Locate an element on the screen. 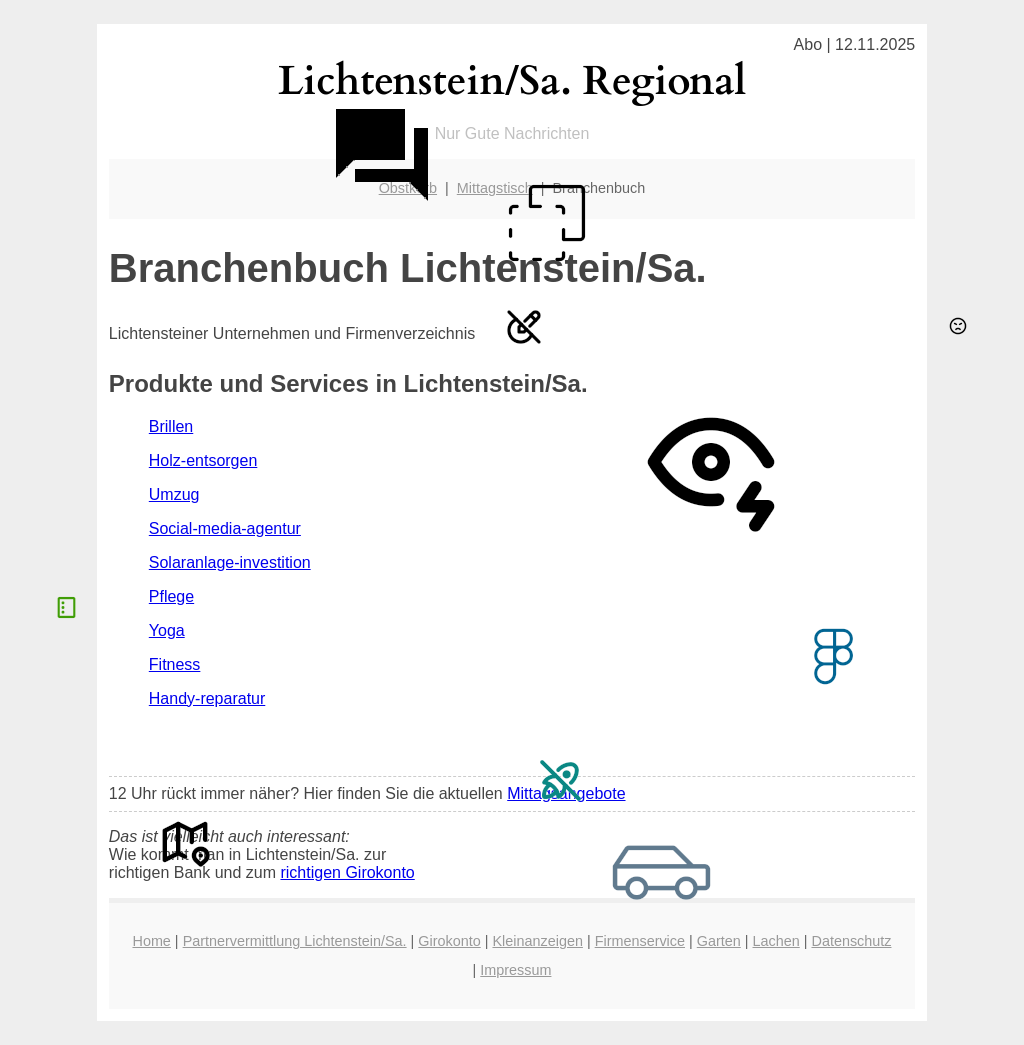 This screenshot has width=1024, height=1045. select angry reaction or emoji is located at coordinates (958, 326).